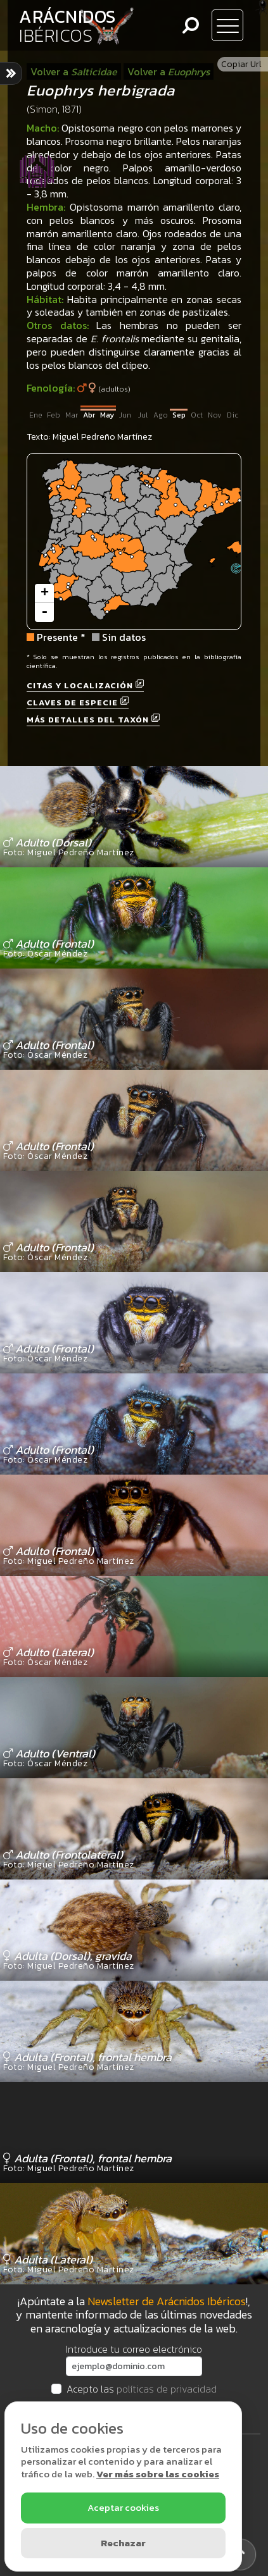  I want to click on access organ or church music settings, so click(37, 170).